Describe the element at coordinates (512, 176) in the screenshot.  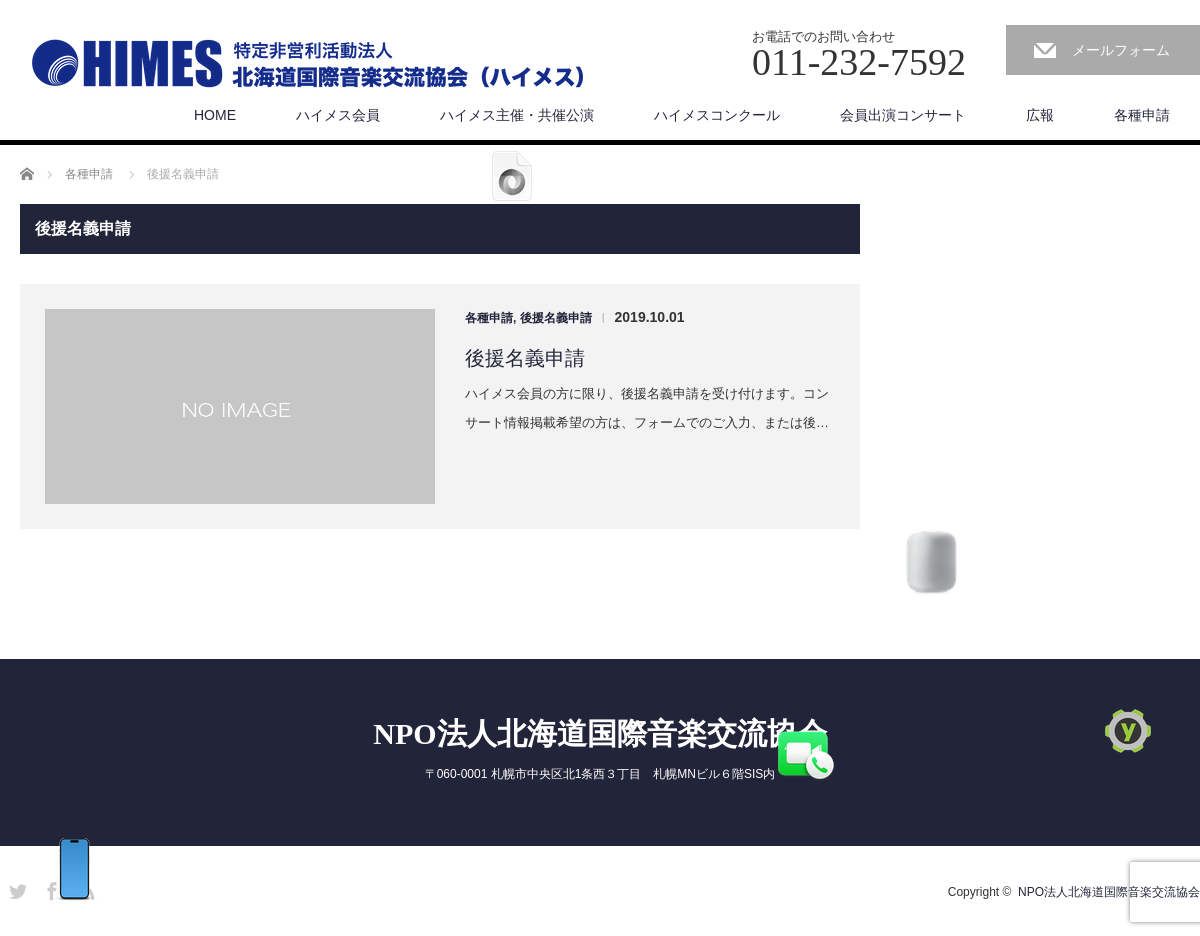
I see `a JSON file type indicator` at that location.